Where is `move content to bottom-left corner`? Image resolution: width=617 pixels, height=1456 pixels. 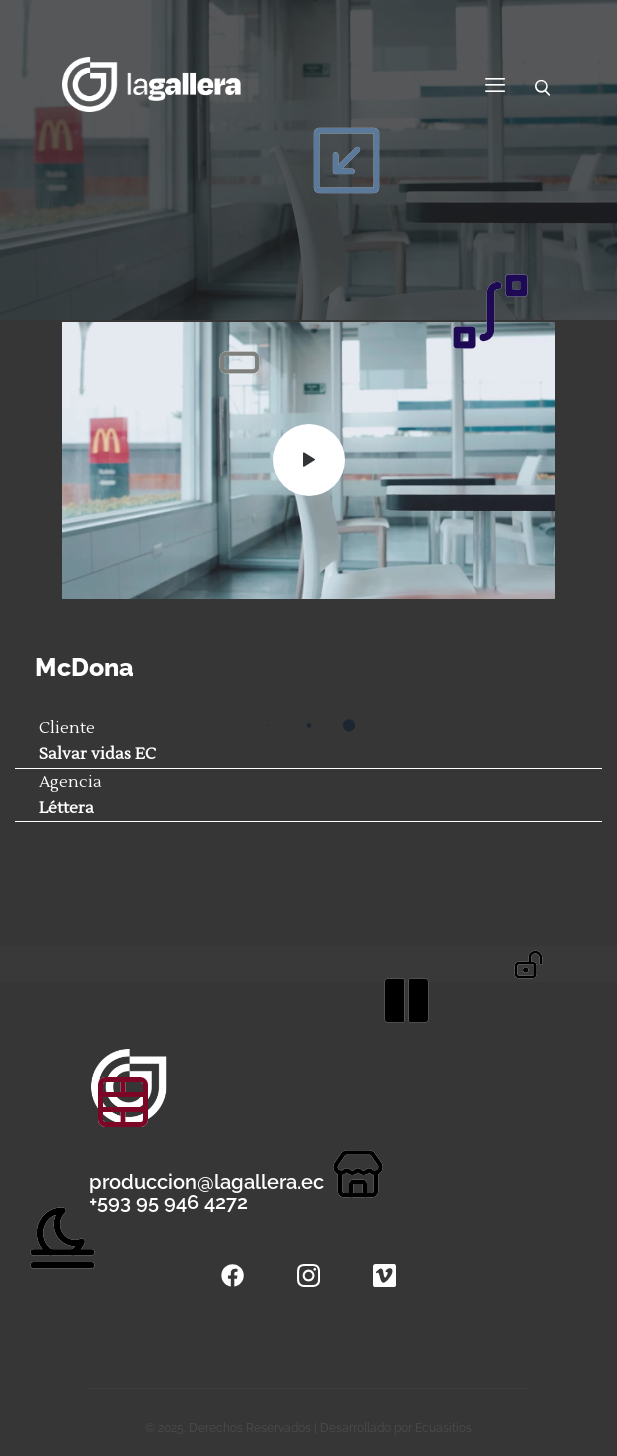
move content to bottom-left corner is located at coordinates (346, 160).